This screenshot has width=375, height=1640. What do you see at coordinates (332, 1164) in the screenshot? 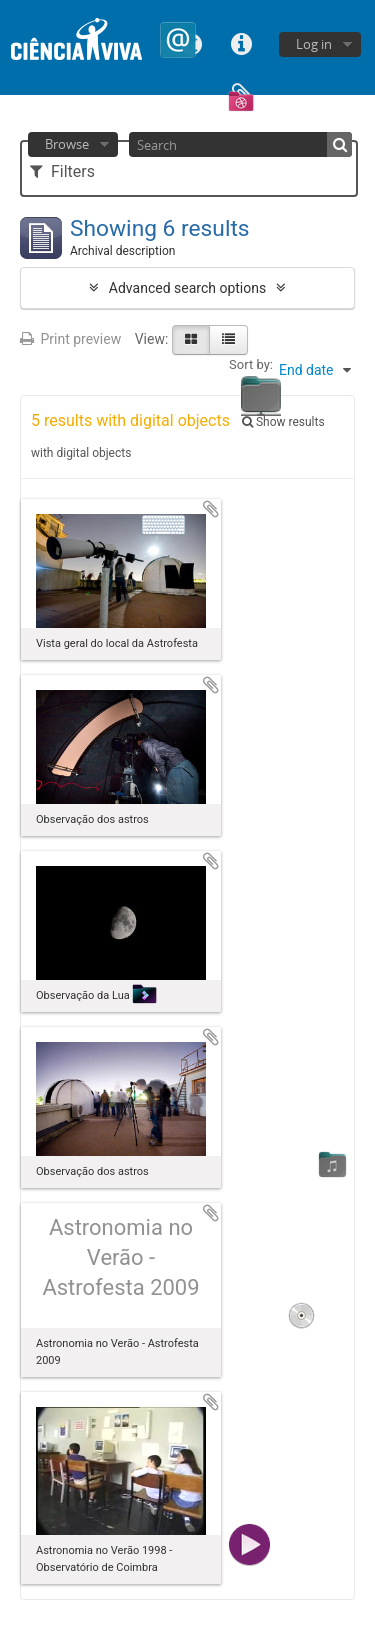
I see `open your music folder` at bounding box center [332, 1164].